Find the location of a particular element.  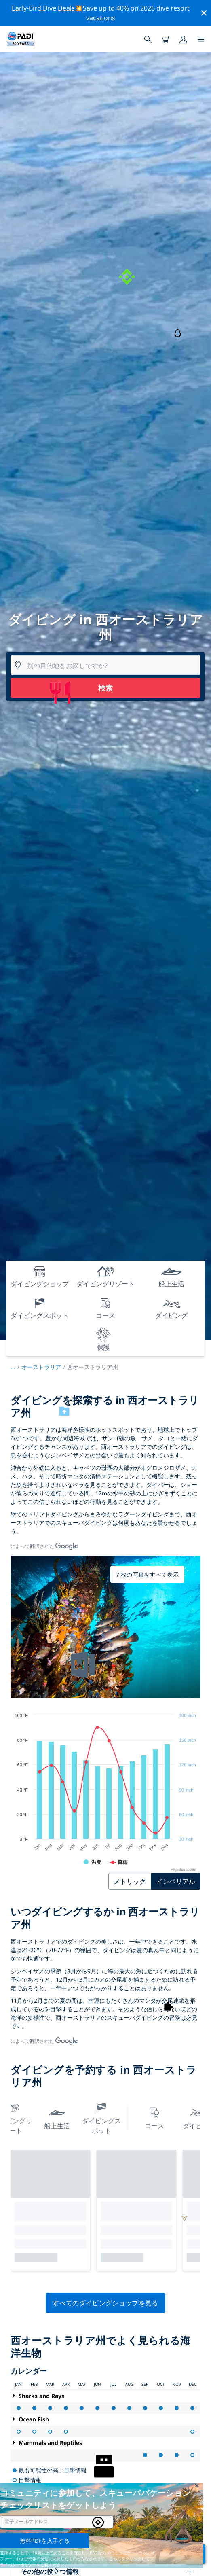

open the Binance cryptocurrency exchange app is located at coordinates (127, 277).